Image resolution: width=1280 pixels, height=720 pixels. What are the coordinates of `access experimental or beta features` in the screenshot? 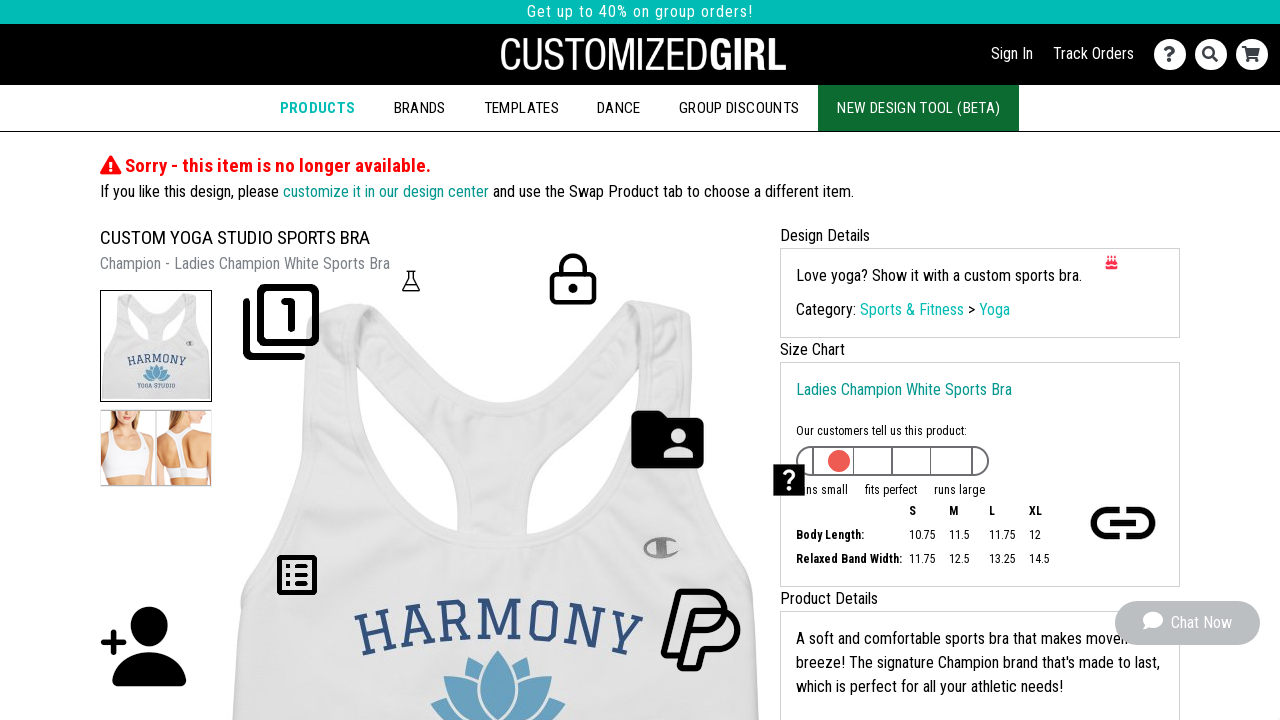 It's located at (411, 281).